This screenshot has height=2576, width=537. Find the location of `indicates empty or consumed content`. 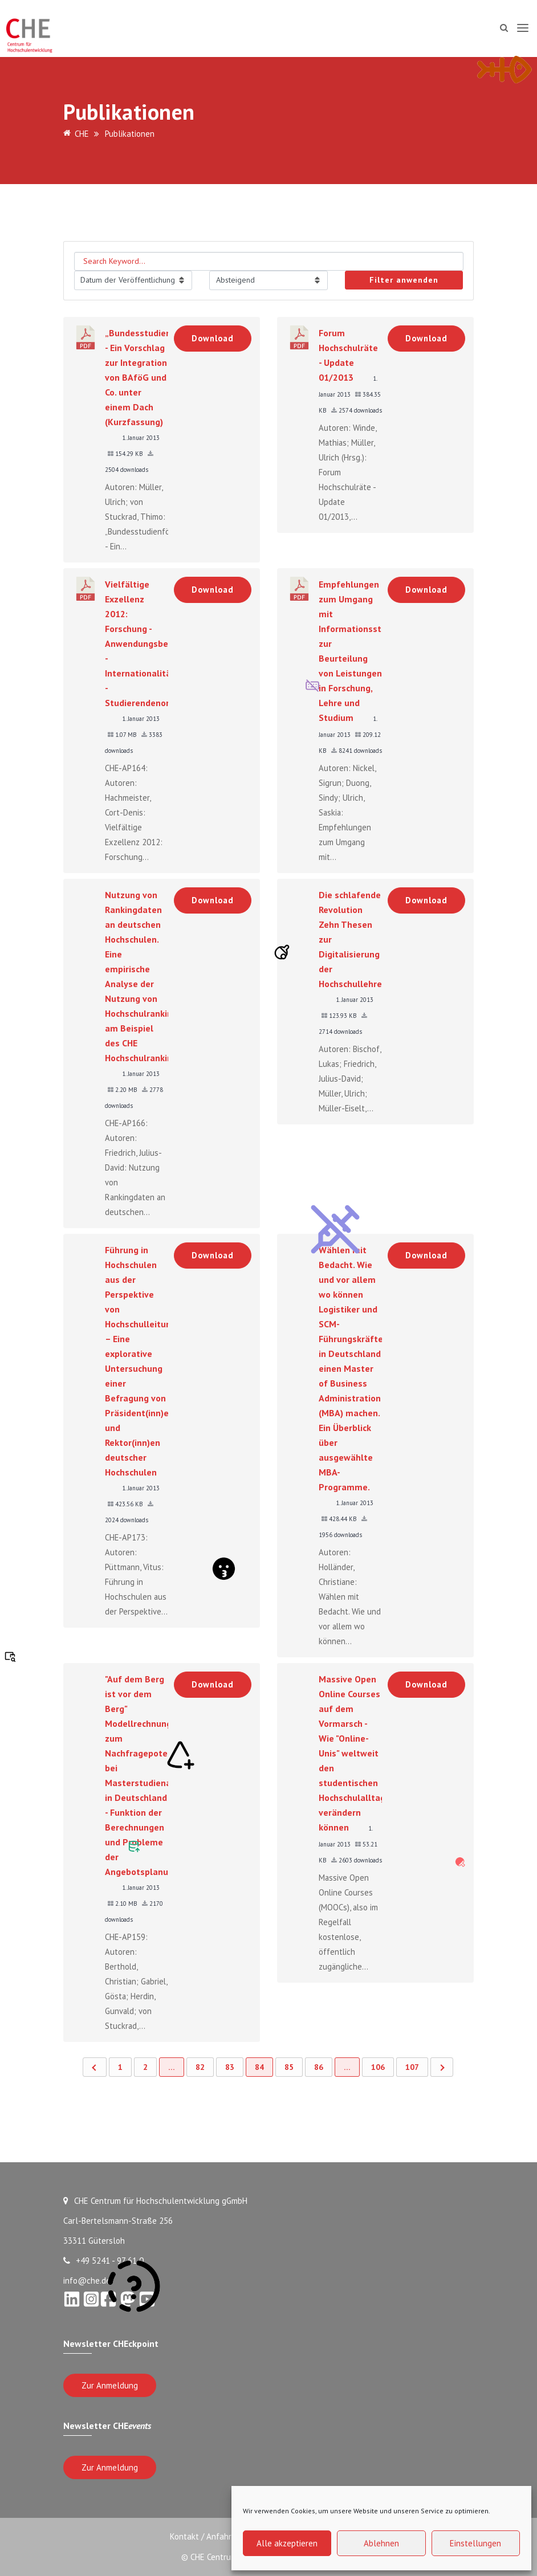

indicates empty or consumed content is located at coordinates (505, 70).